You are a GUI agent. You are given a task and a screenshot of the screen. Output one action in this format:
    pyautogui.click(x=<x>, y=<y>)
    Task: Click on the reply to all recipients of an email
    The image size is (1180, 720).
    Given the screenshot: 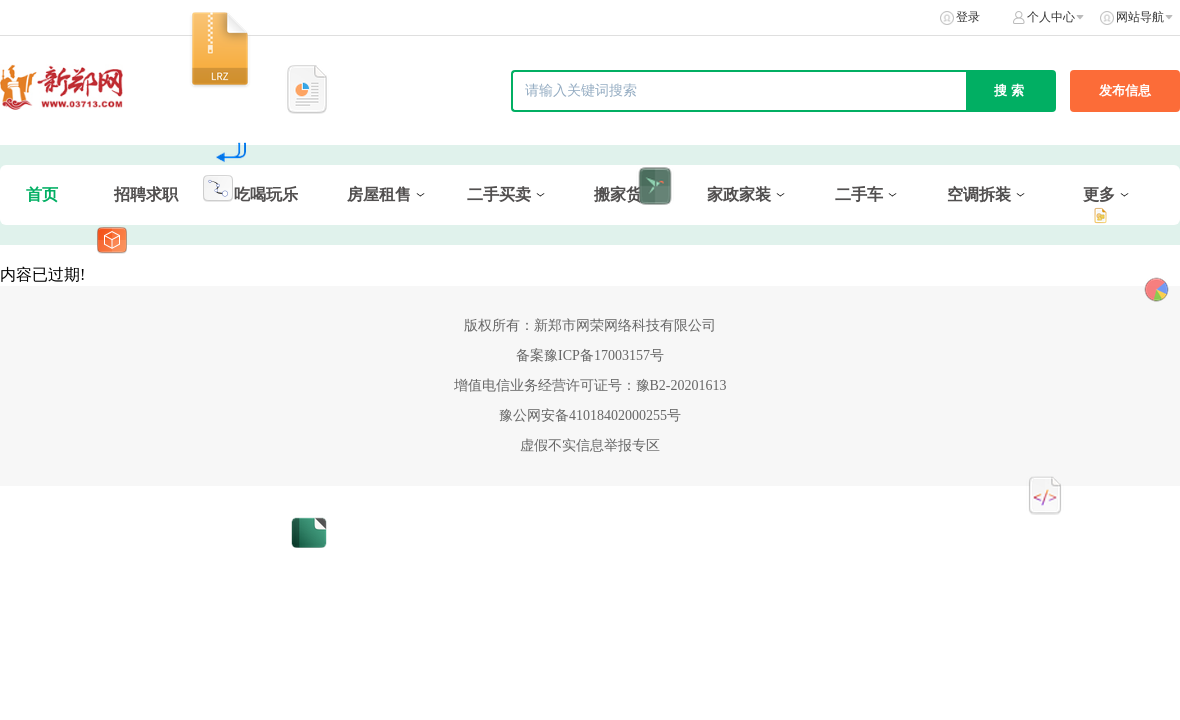 What is the action you would take?
    pyautogui.click(x=230, y=150)
    